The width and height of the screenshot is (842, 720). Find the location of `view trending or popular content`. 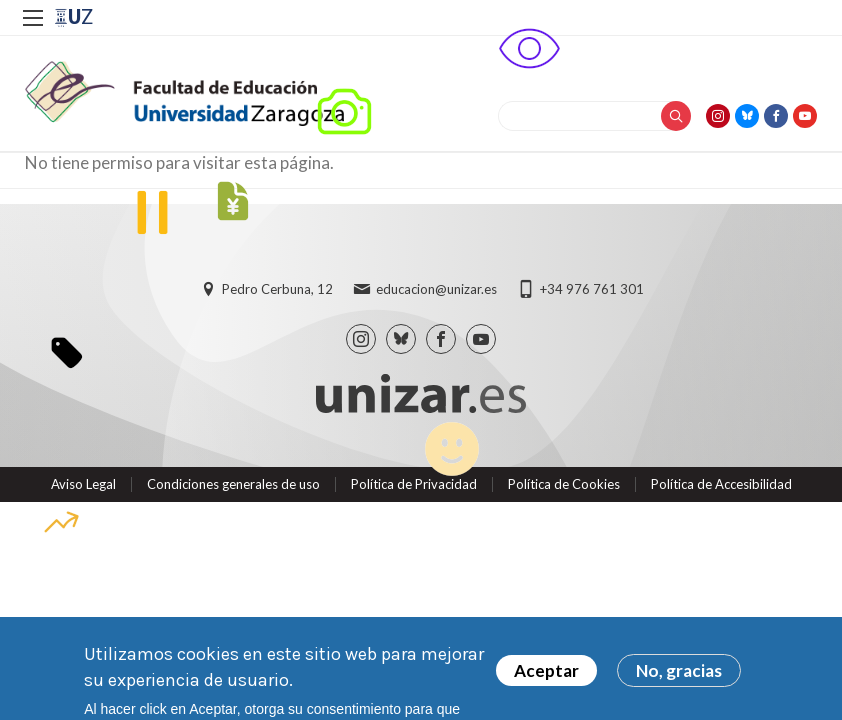

view trending or popular content is located at coordinates (61, 521).